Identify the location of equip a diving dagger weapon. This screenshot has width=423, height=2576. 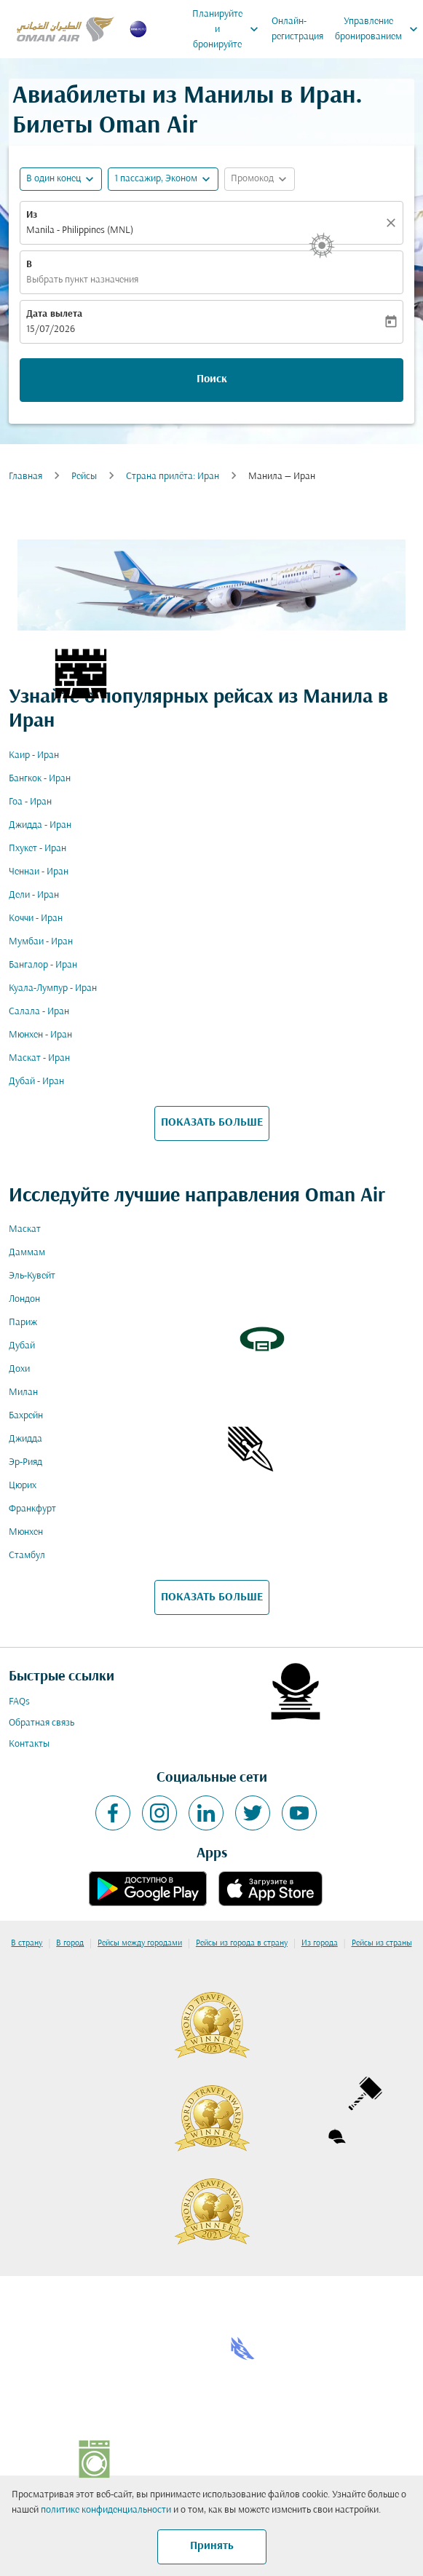
(250, 1449).